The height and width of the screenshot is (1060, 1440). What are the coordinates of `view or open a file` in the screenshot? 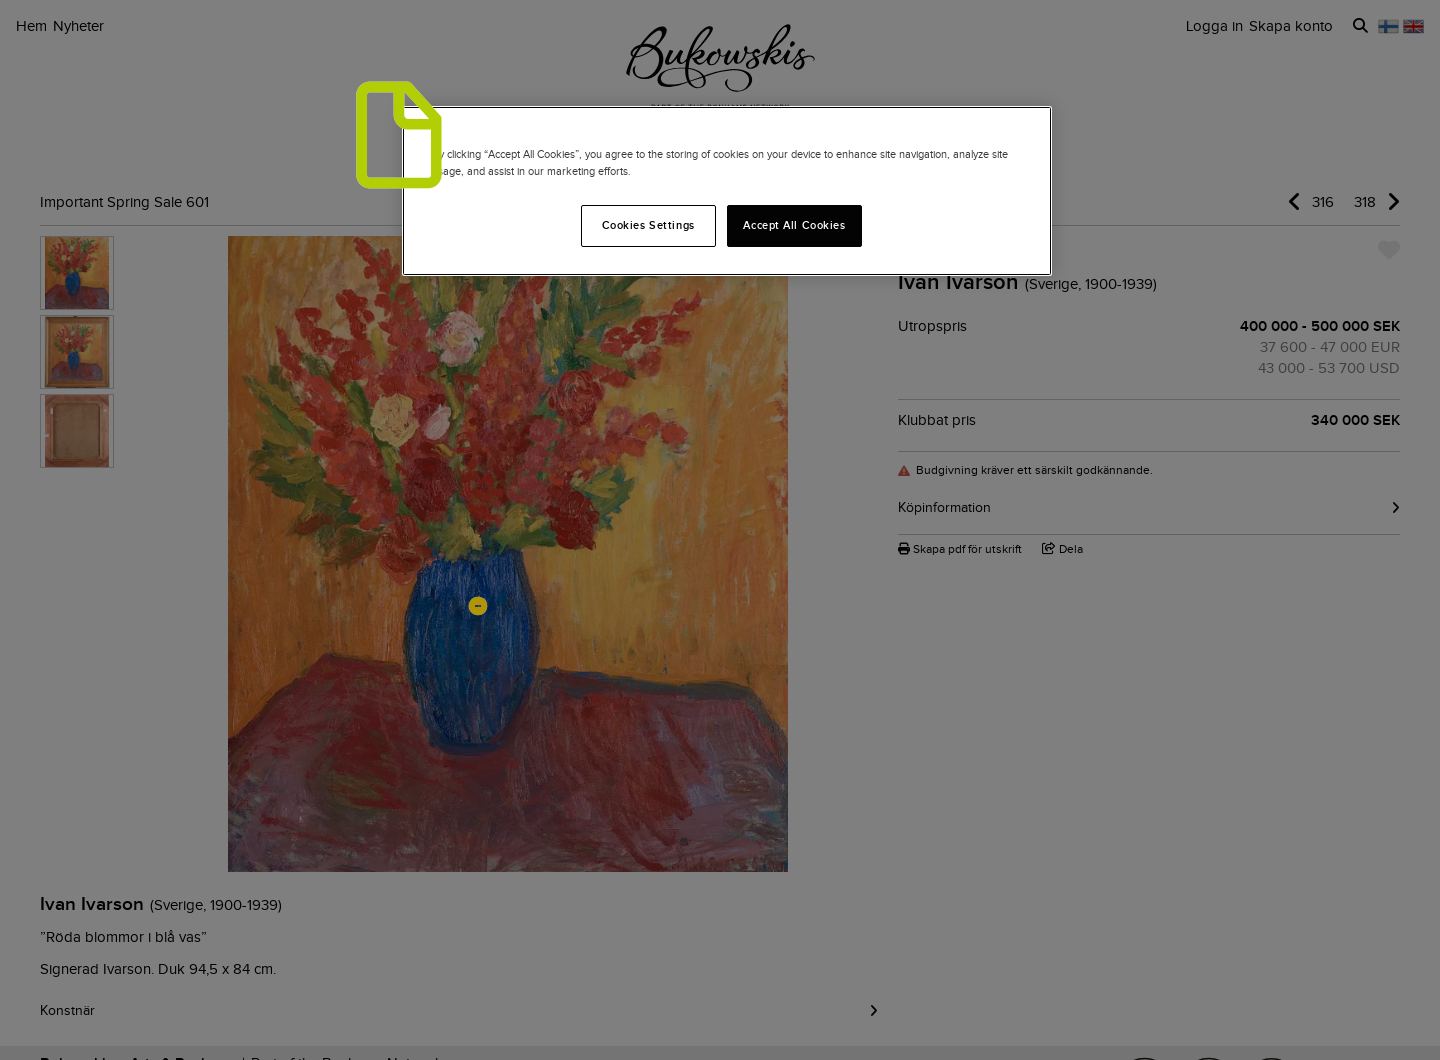 It's located at (399, 135).